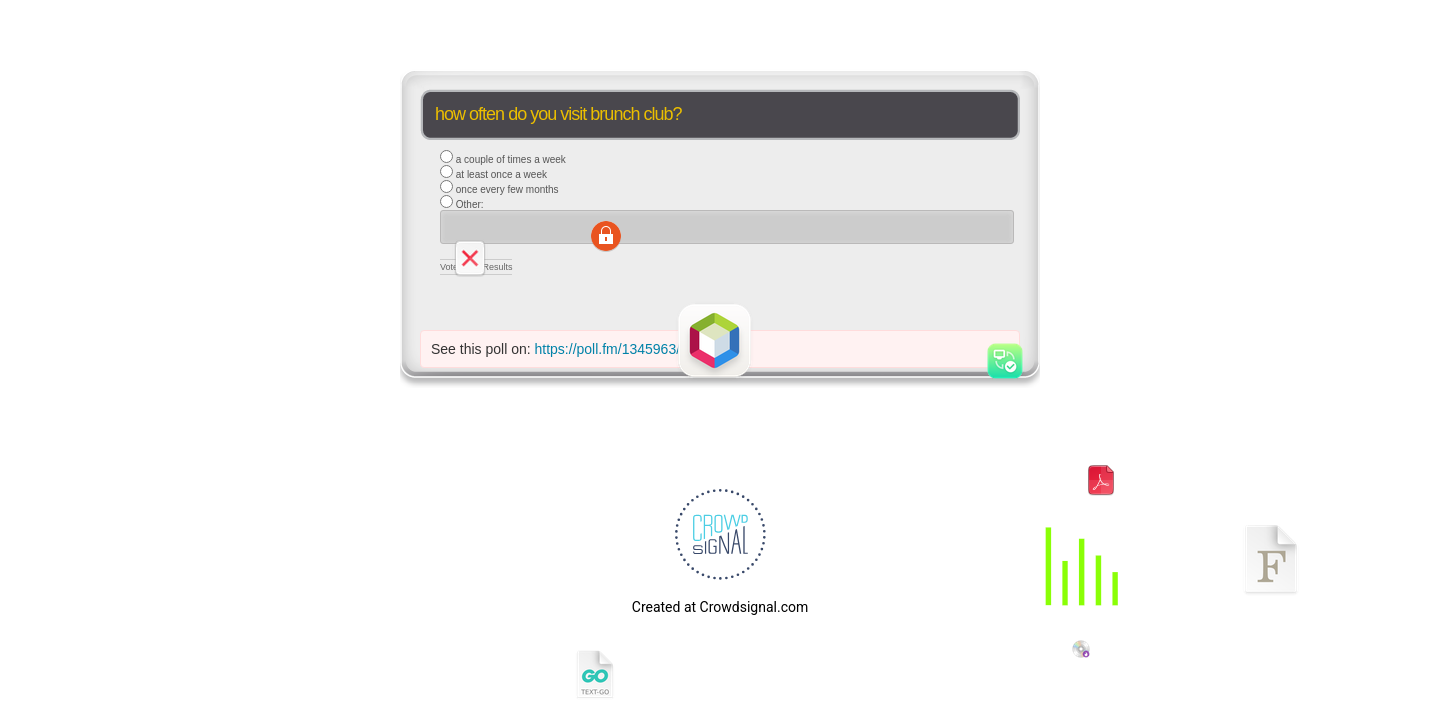 The height and width of the screenshot is (720, 1440). I want to click on open NetBeans IDE, so click(714, 340).